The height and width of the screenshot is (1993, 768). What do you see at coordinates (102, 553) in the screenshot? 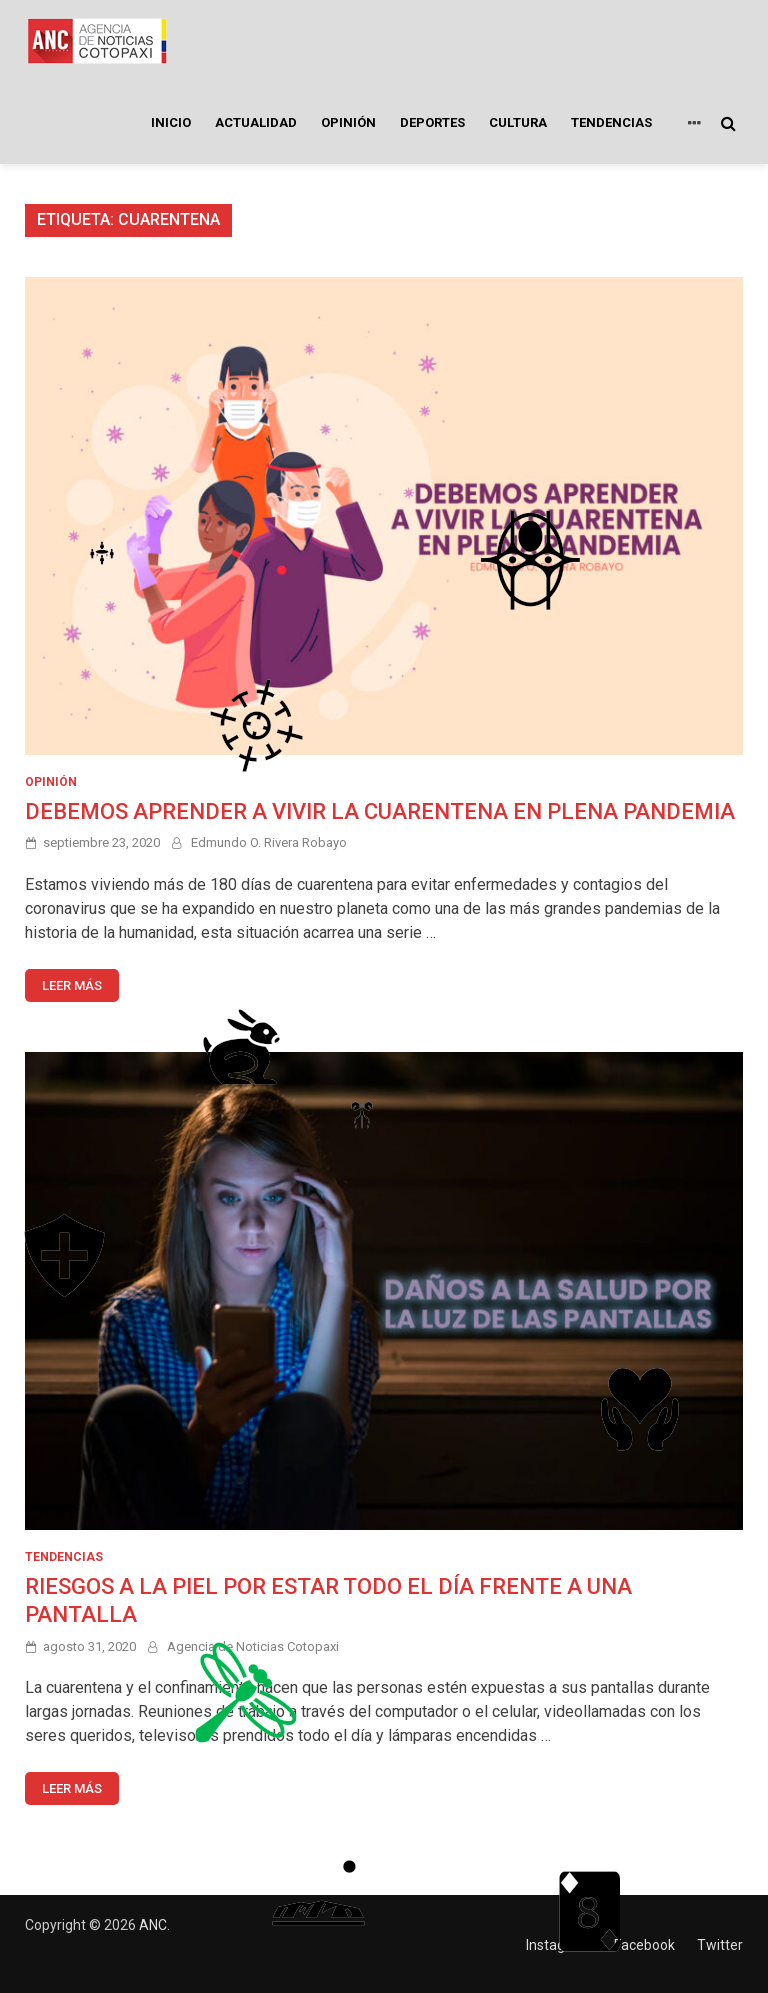
I see `join or schedule a meeting` at bounding box center [102, 553].